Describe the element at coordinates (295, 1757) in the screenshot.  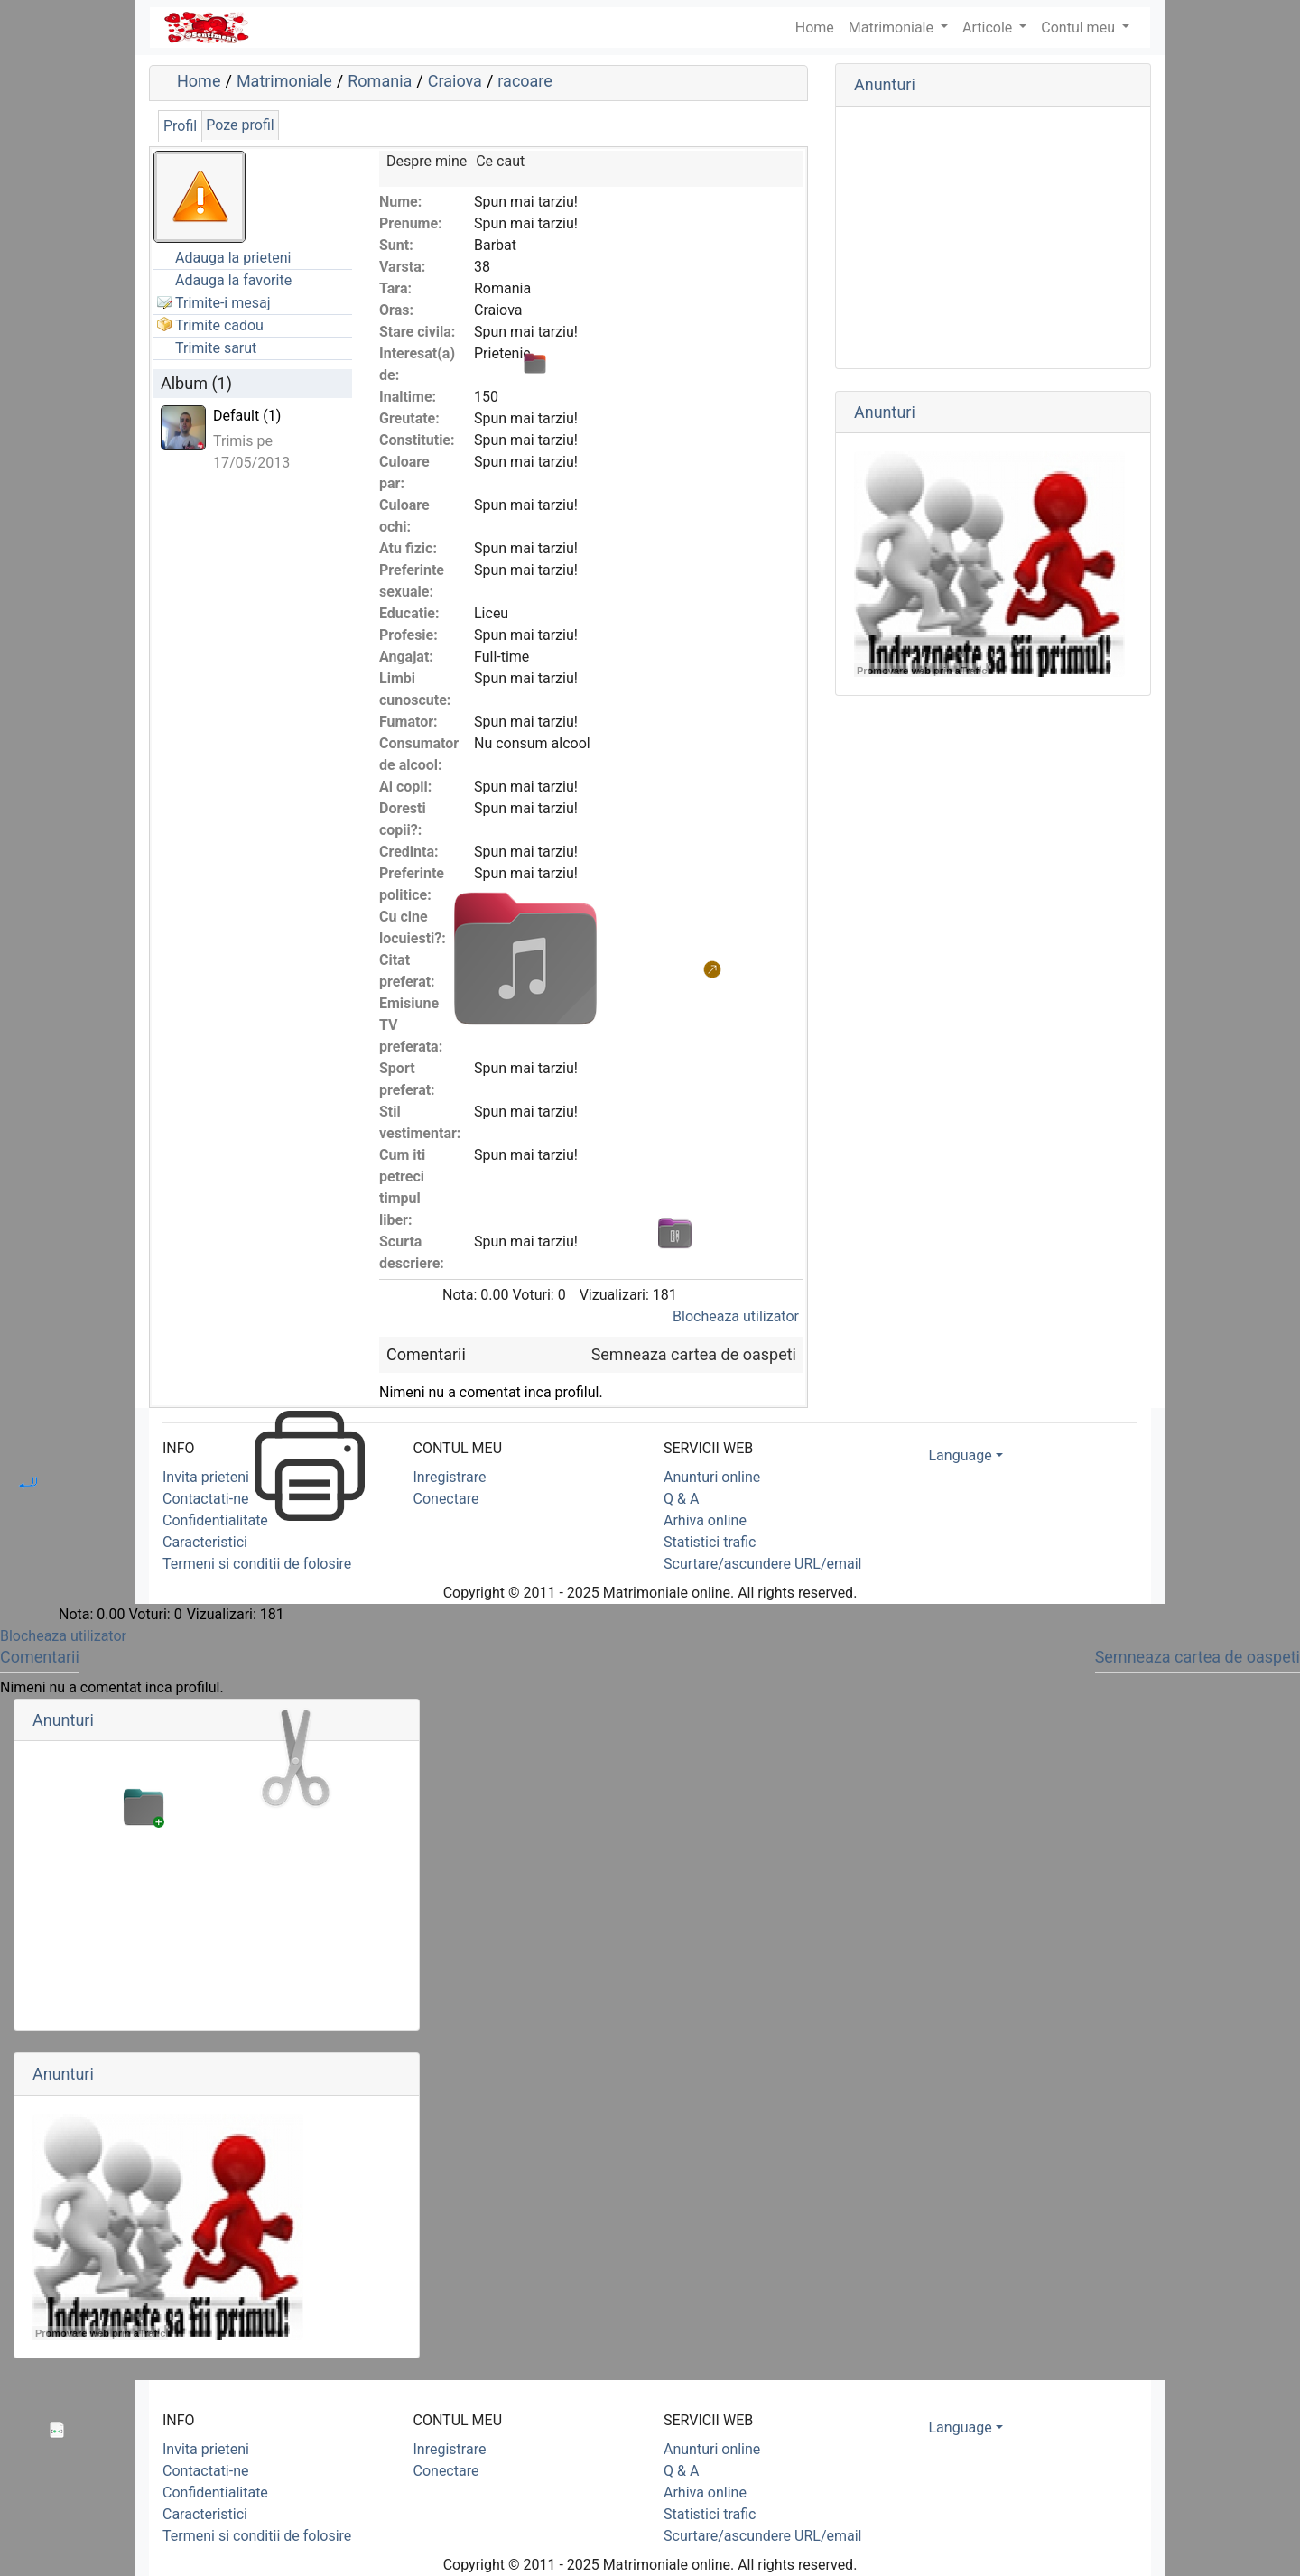
I see `cut selected content to clipboard` at that location.